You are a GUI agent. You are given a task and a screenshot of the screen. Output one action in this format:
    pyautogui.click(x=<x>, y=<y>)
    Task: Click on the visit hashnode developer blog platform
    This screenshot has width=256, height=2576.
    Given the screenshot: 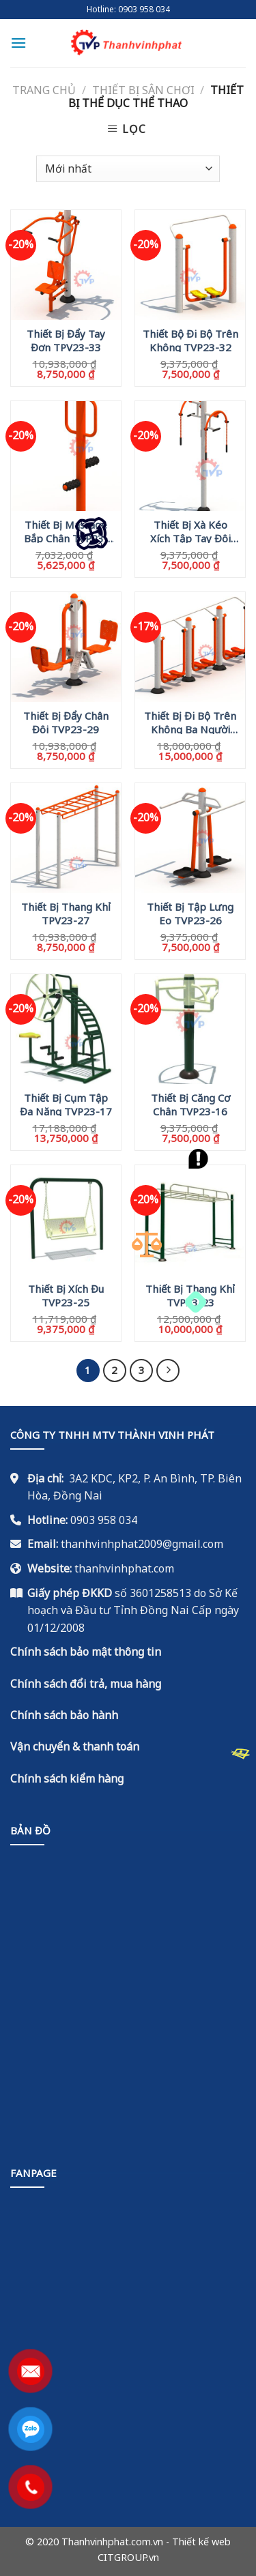 What is the action you would take?
    pyautogui.click(x=195, y=1302)
    